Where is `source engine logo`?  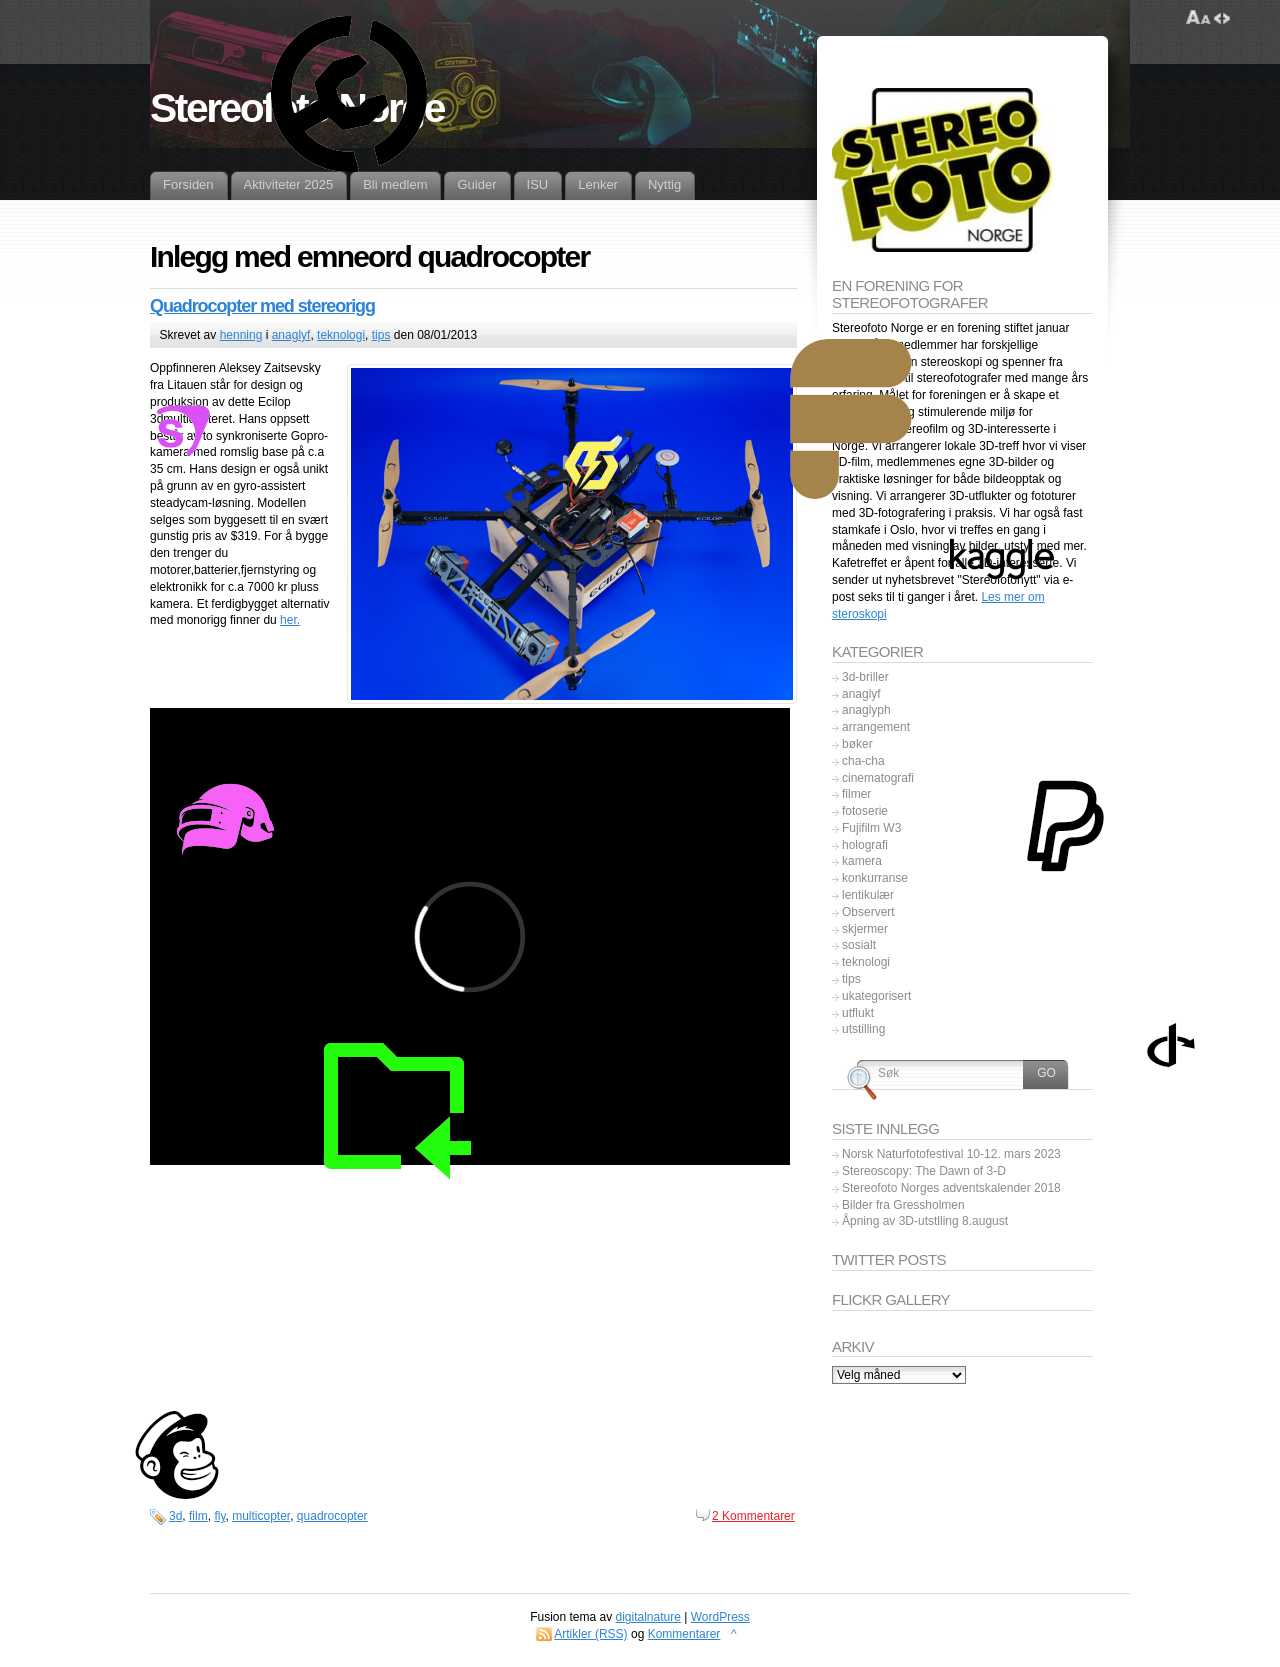
source engine logo is located at coordinates (183, 430).